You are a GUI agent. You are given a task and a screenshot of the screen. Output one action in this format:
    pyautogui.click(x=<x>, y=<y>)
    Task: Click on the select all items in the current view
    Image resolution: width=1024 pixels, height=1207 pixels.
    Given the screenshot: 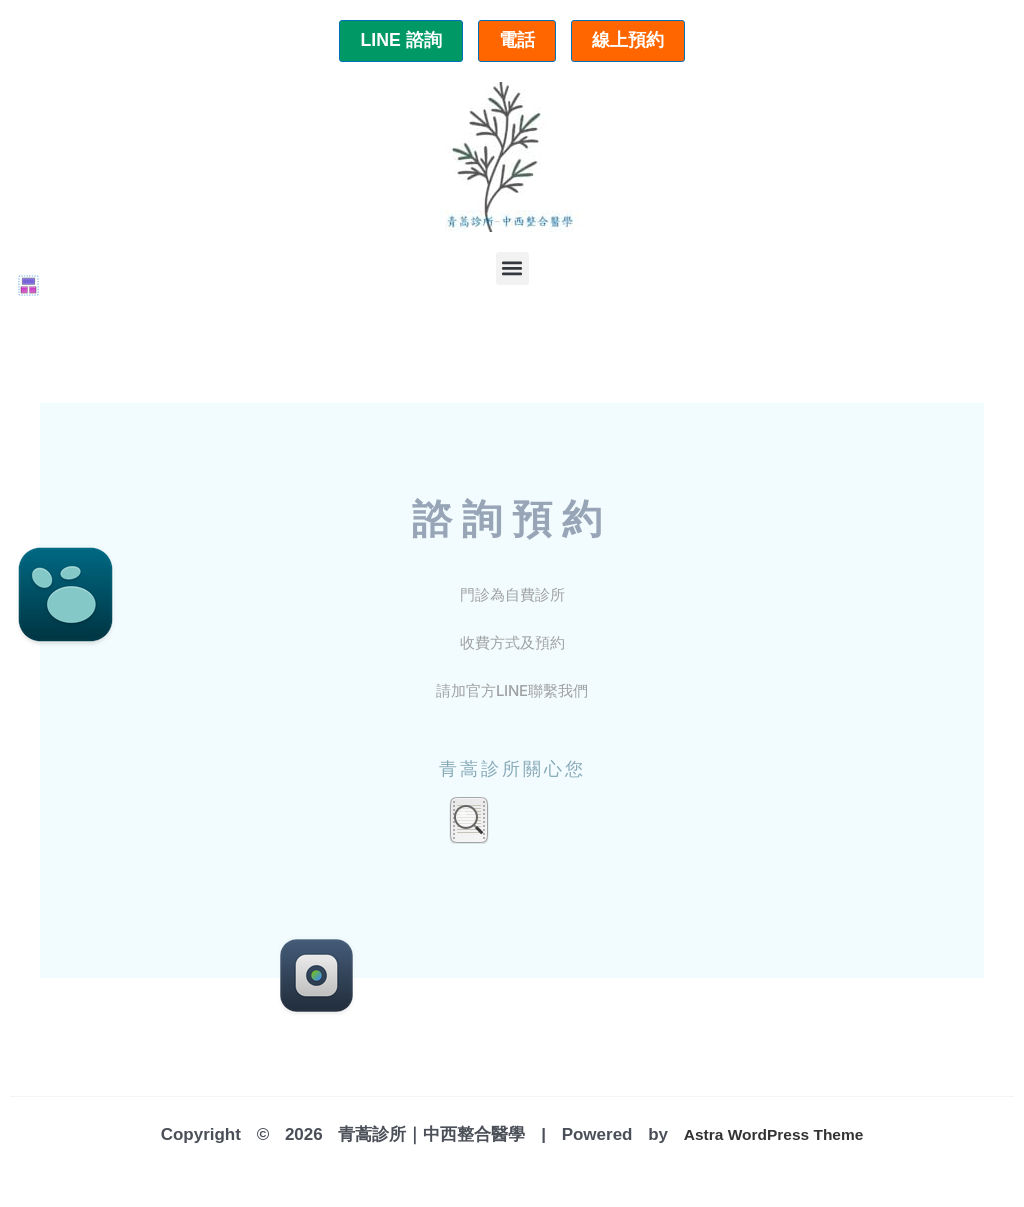 What is the action you would take?
    pyautogui.click(x=28, y=285)
    